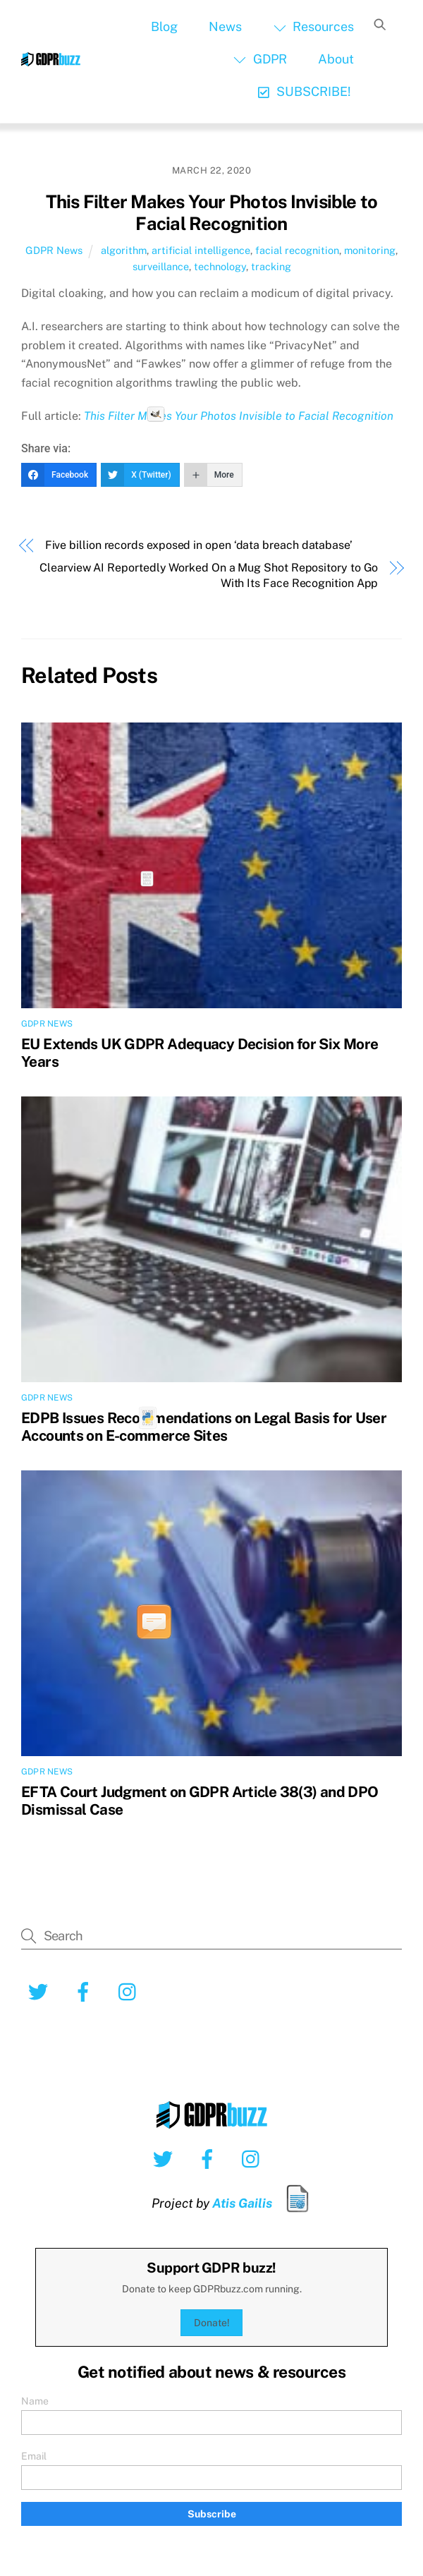 Image resolution: width=423 pixels, height=2576 pixels. Describe the element at coordinates (147, 878) in the screenshot. I see `indicates a Windows executable or downloadable program file` at that location.